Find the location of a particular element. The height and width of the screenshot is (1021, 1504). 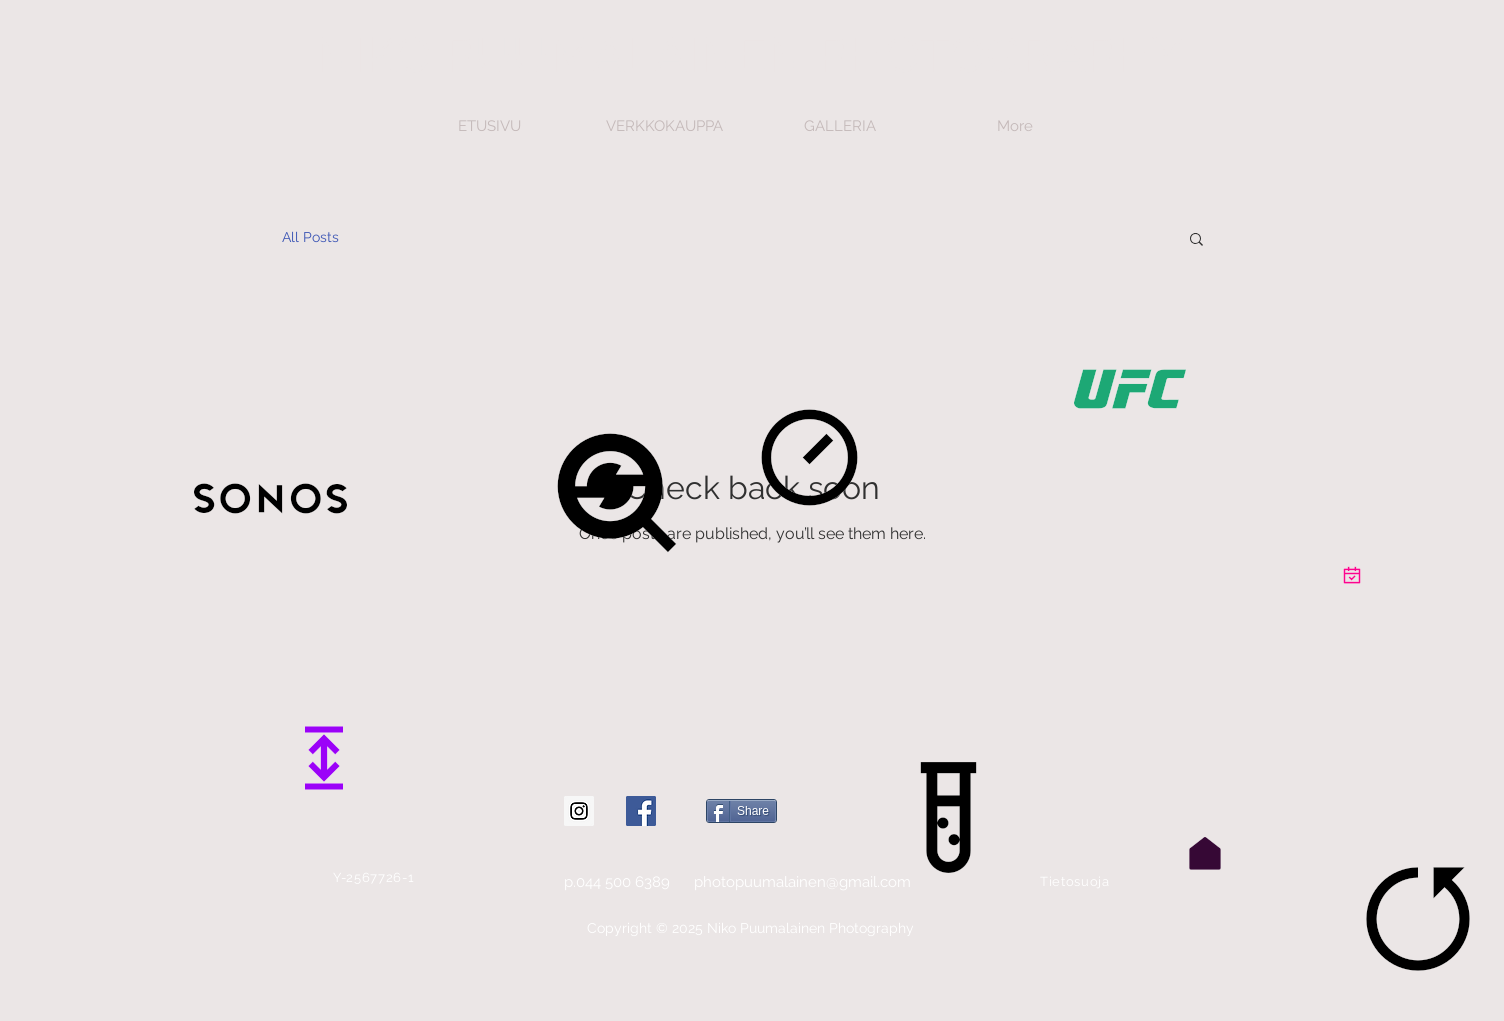

UFC brand logo is located at coordinates (1130, 389).